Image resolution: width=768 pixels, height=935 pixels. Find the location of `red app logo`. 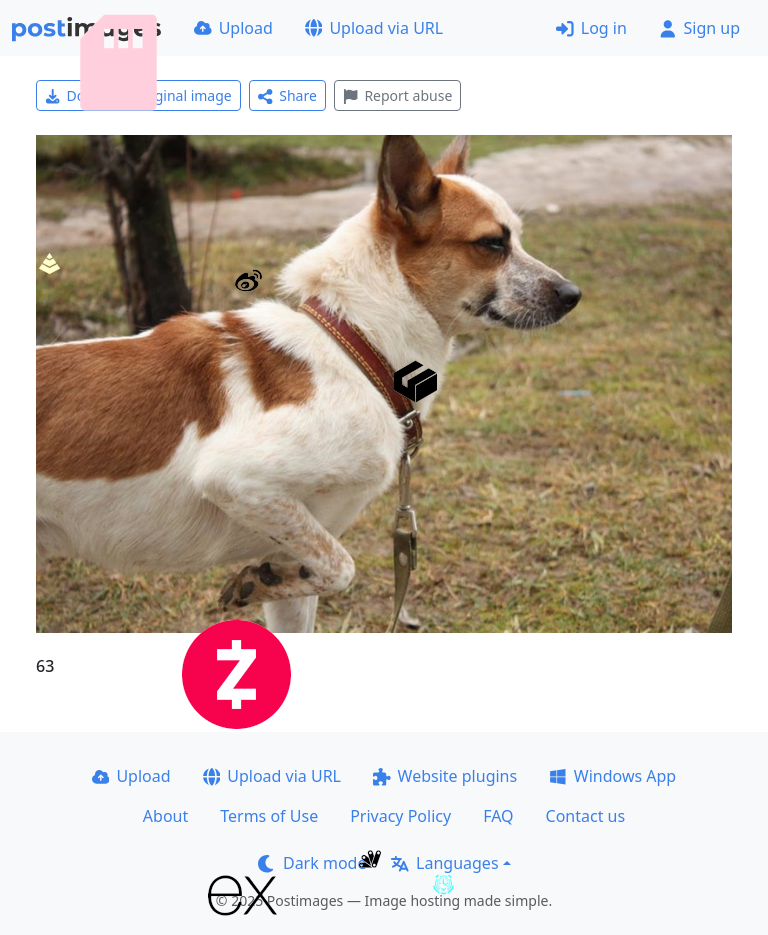

red app logo is located at coordinates (49, 263).